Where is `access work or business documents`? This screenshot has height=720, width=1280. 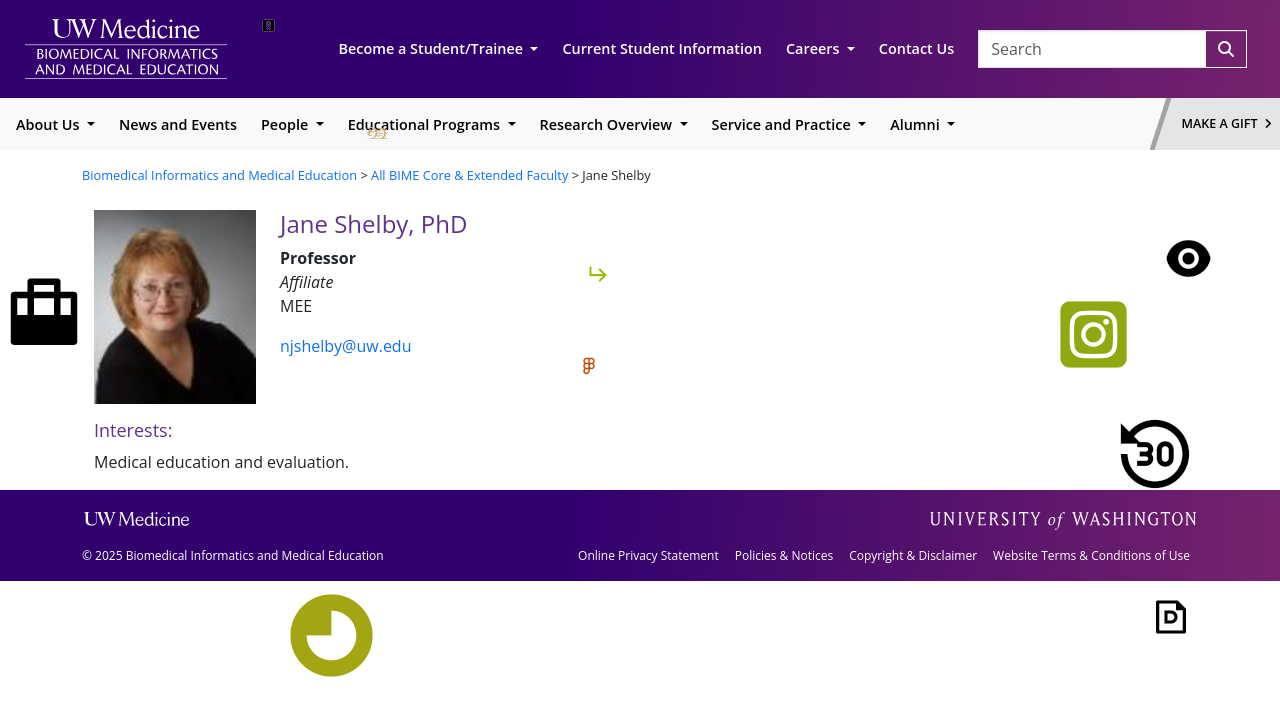
access work or business documents is located at coordinates (44, 315).